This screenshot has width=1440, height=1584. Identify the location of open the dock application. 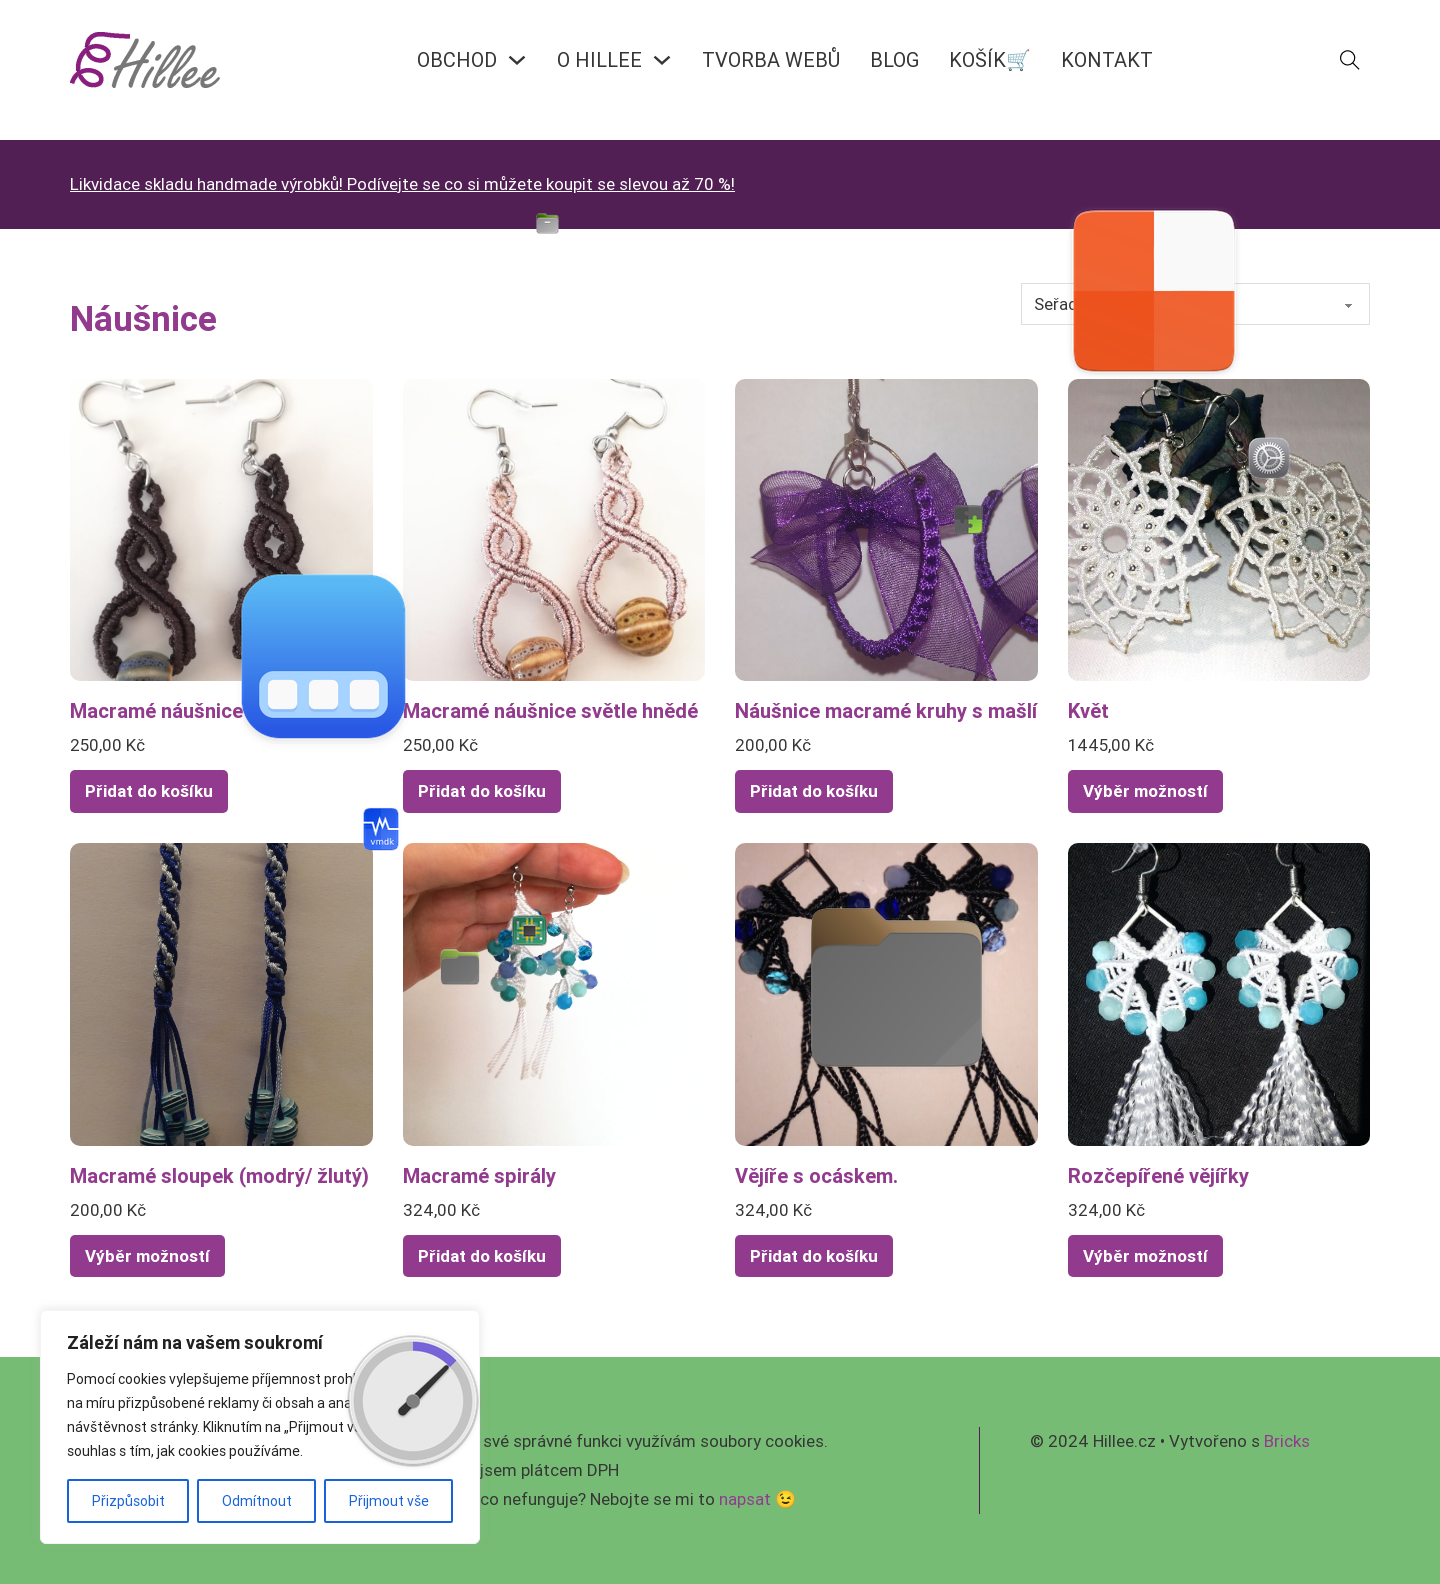
(323, 656).